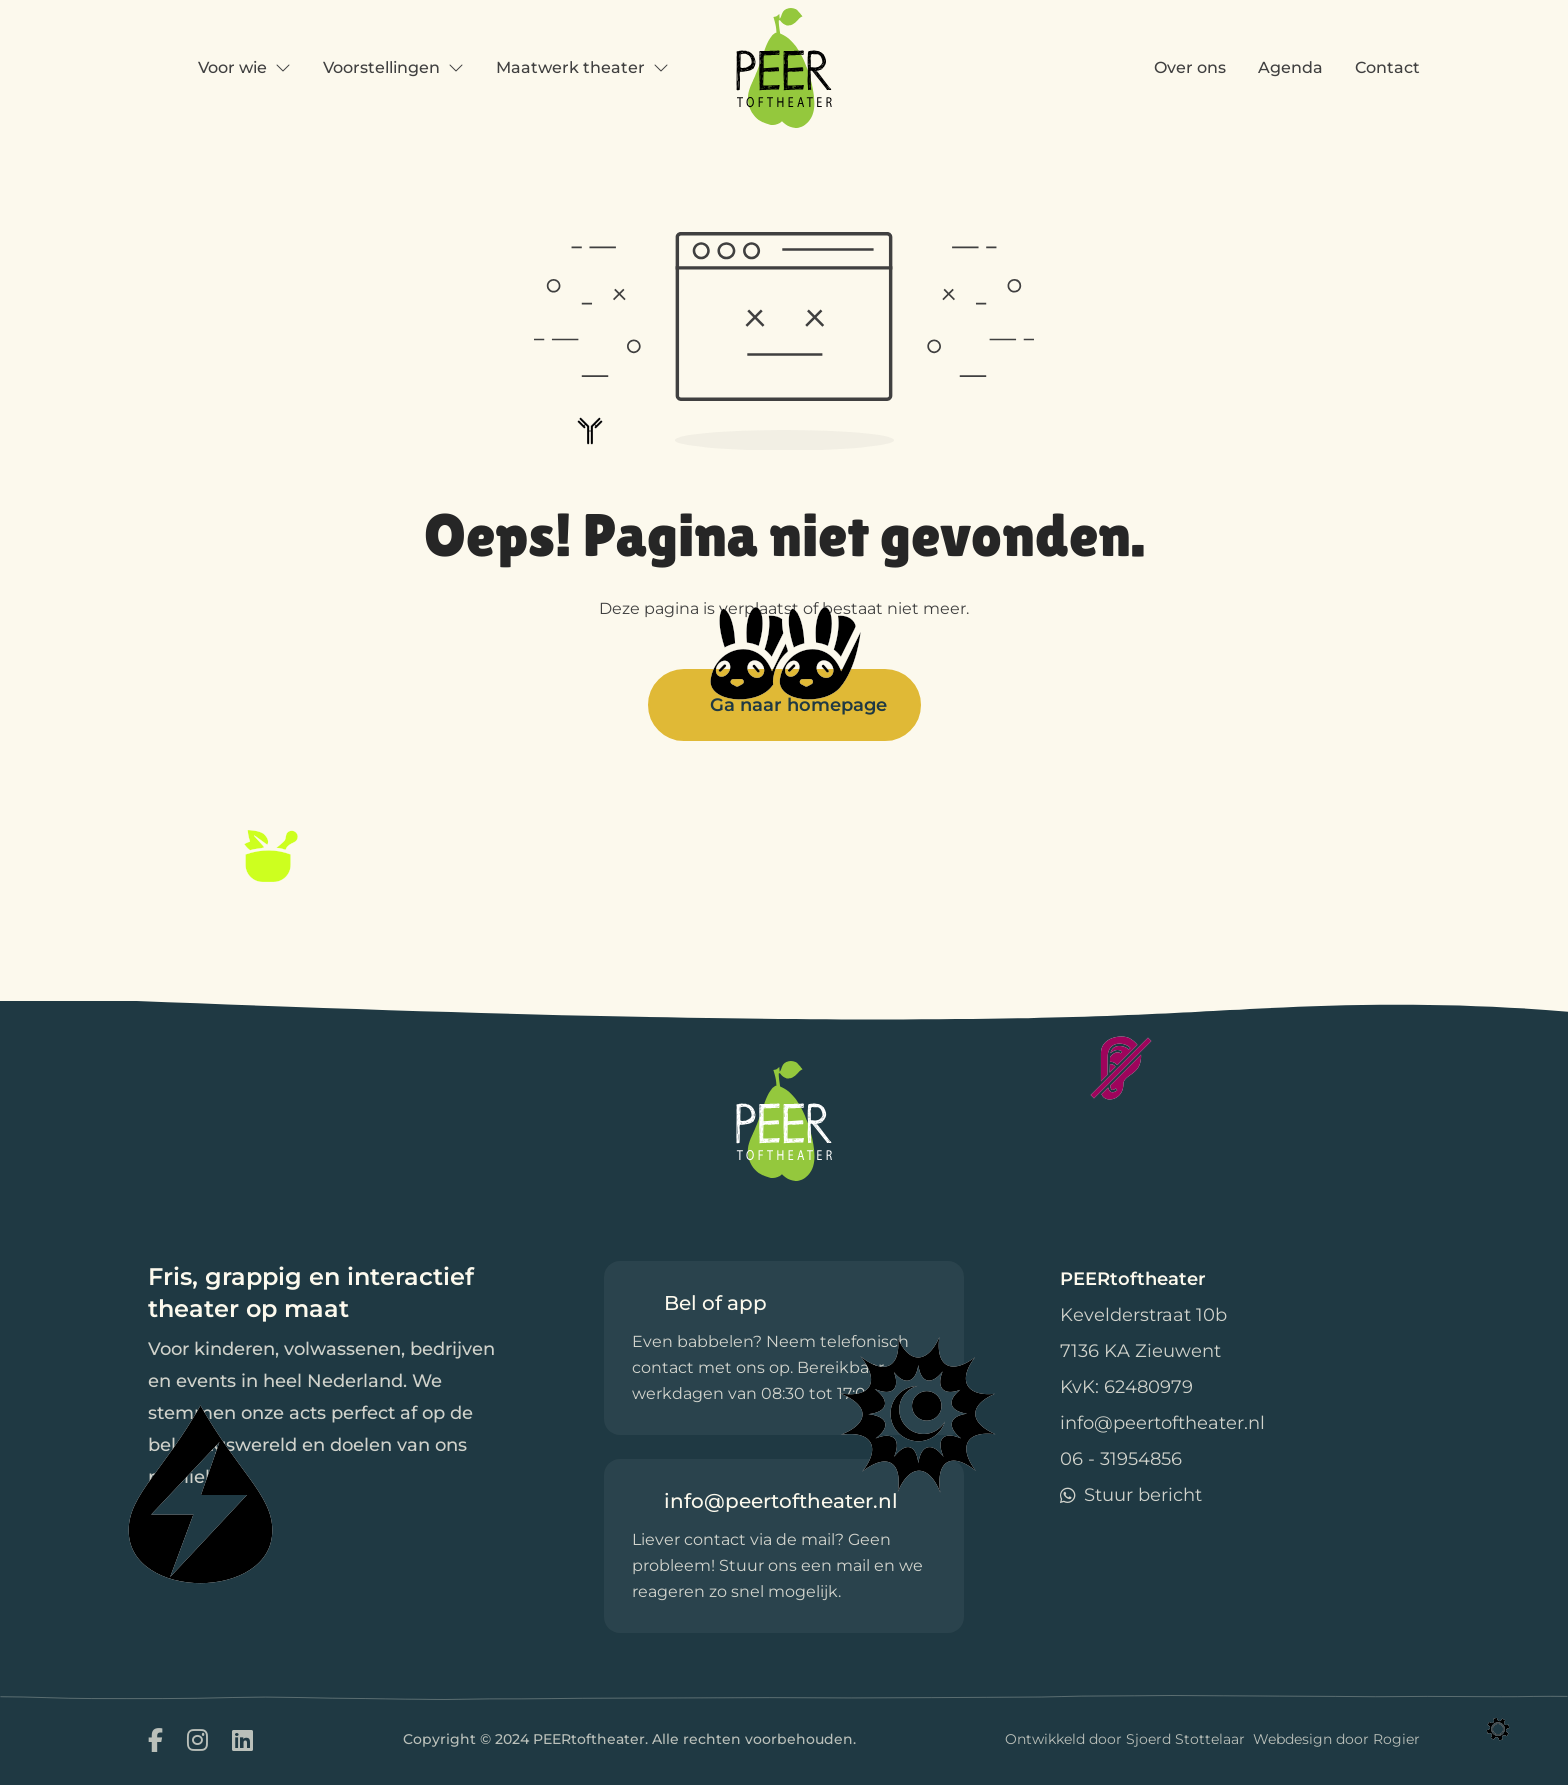 This screenshot has height=1785, width=1568. I want to click on view immune system or antibody information, so click(590, 431).